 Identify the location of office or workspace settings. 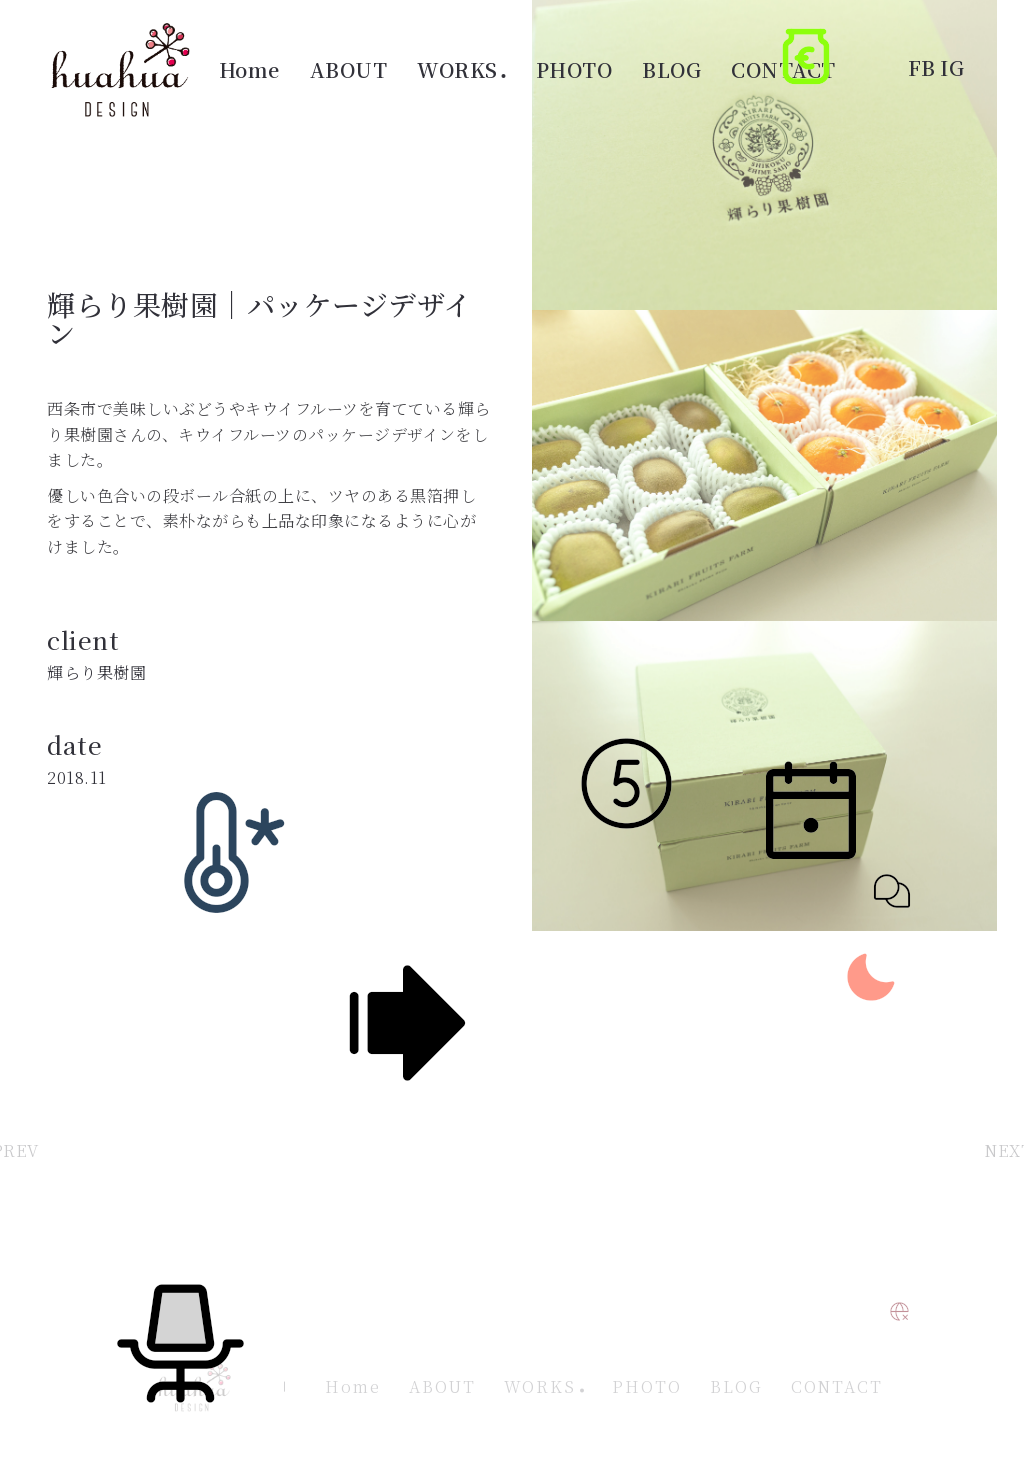
(180, 1343).